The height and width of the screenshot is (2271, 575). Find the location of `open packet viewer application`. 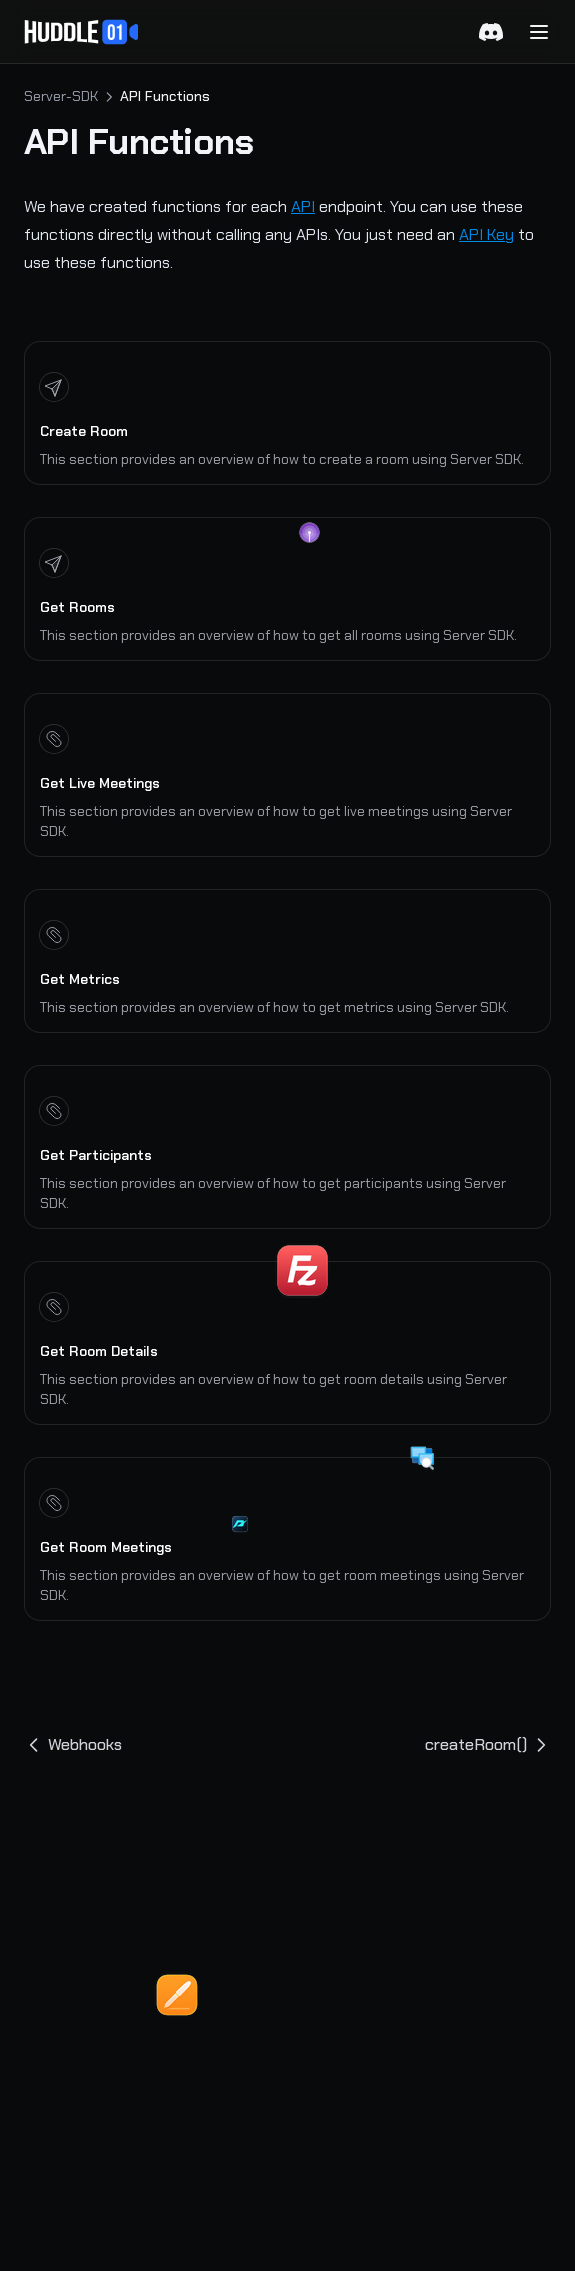

open packet viewer application is located at coordinates (423, 1459).